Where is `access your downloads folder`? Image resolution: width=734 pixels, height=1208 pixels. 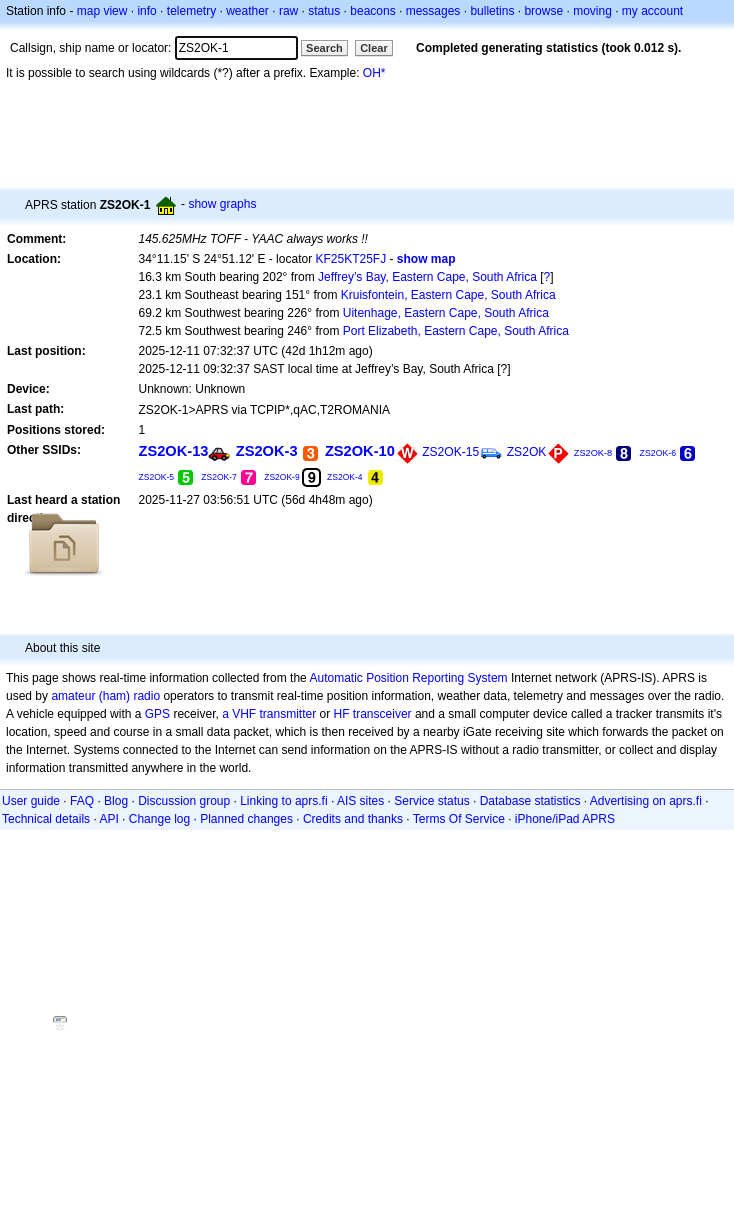
access your downloads folder is located at coordinates (60, 1023).